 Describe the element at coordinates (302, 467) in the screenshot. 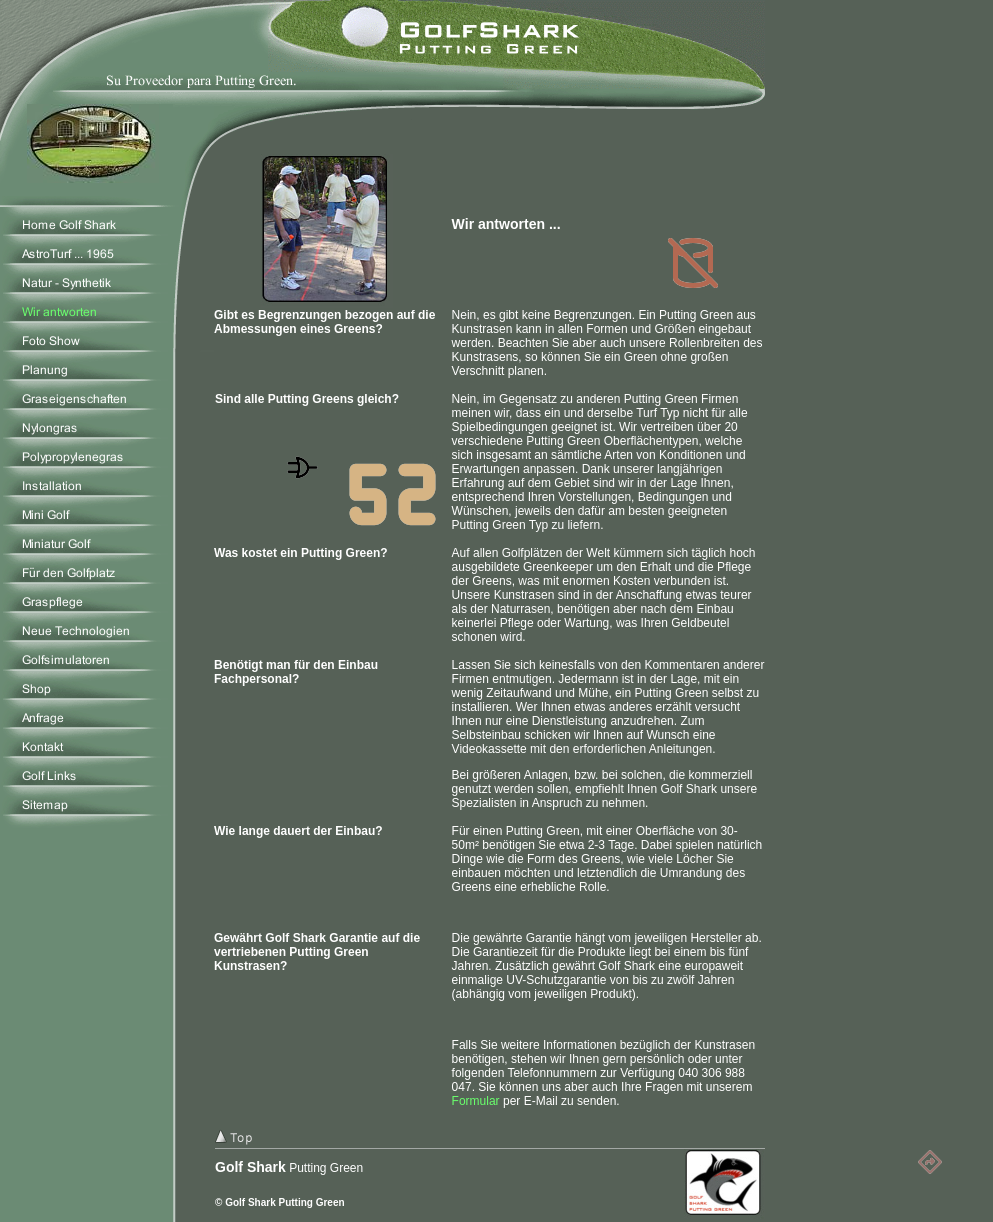

I see `logic OR gate symbol for circuit diagrams` at that location.